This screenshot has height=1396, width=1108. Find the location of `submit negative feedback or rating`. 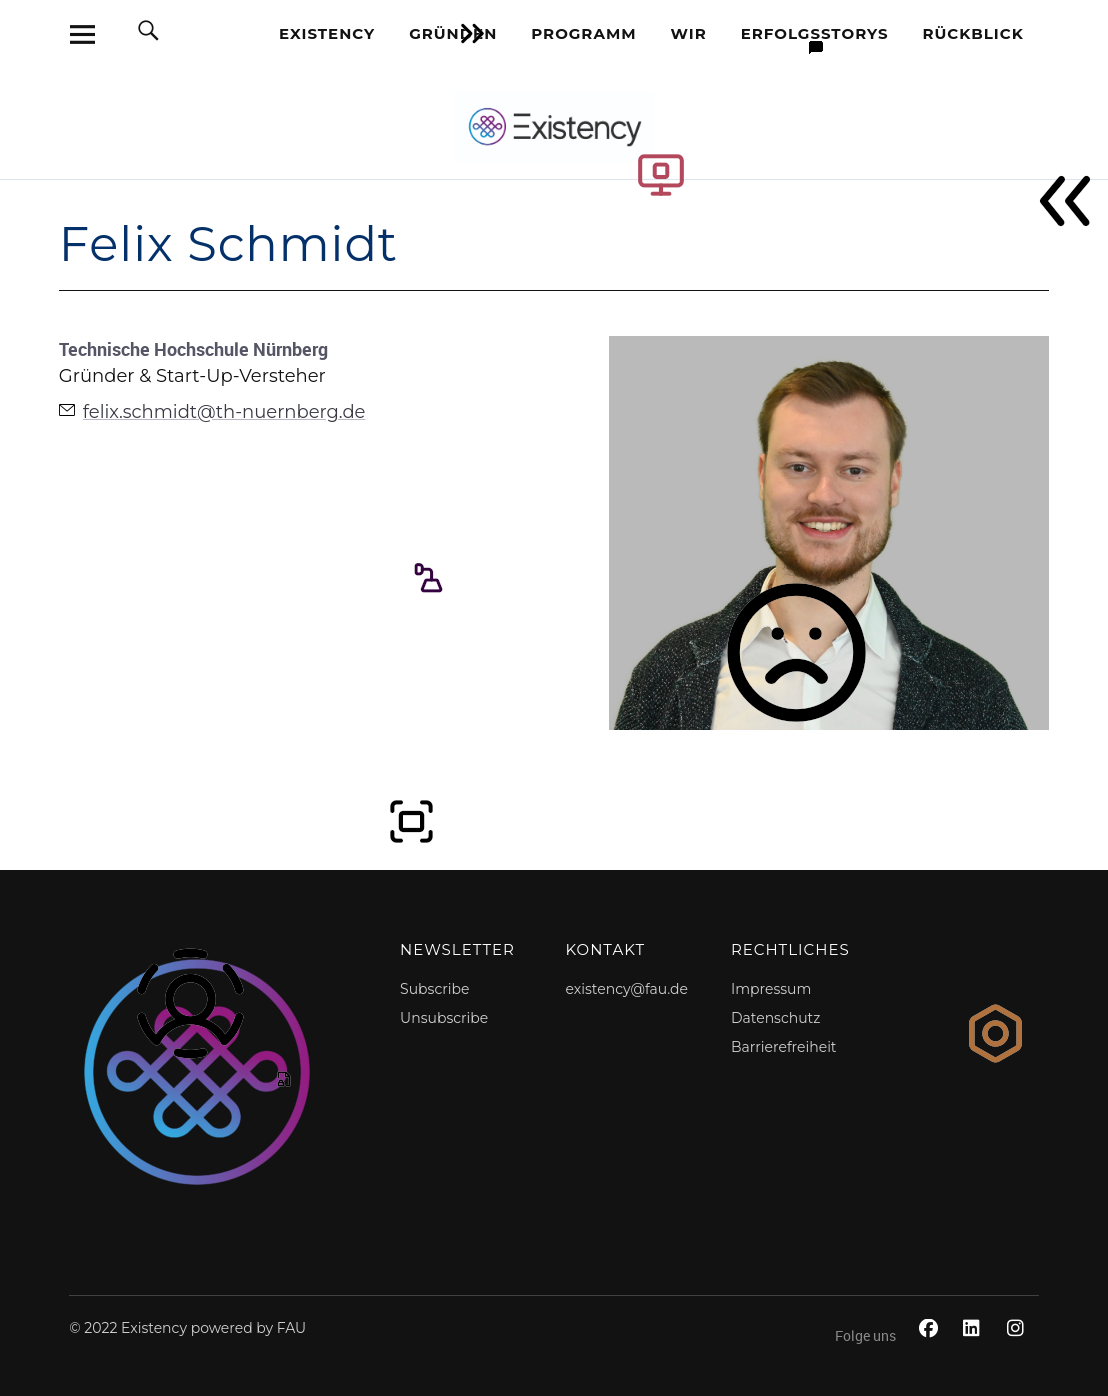

submit negative feedback or rating is located at coordinates (796, 652).